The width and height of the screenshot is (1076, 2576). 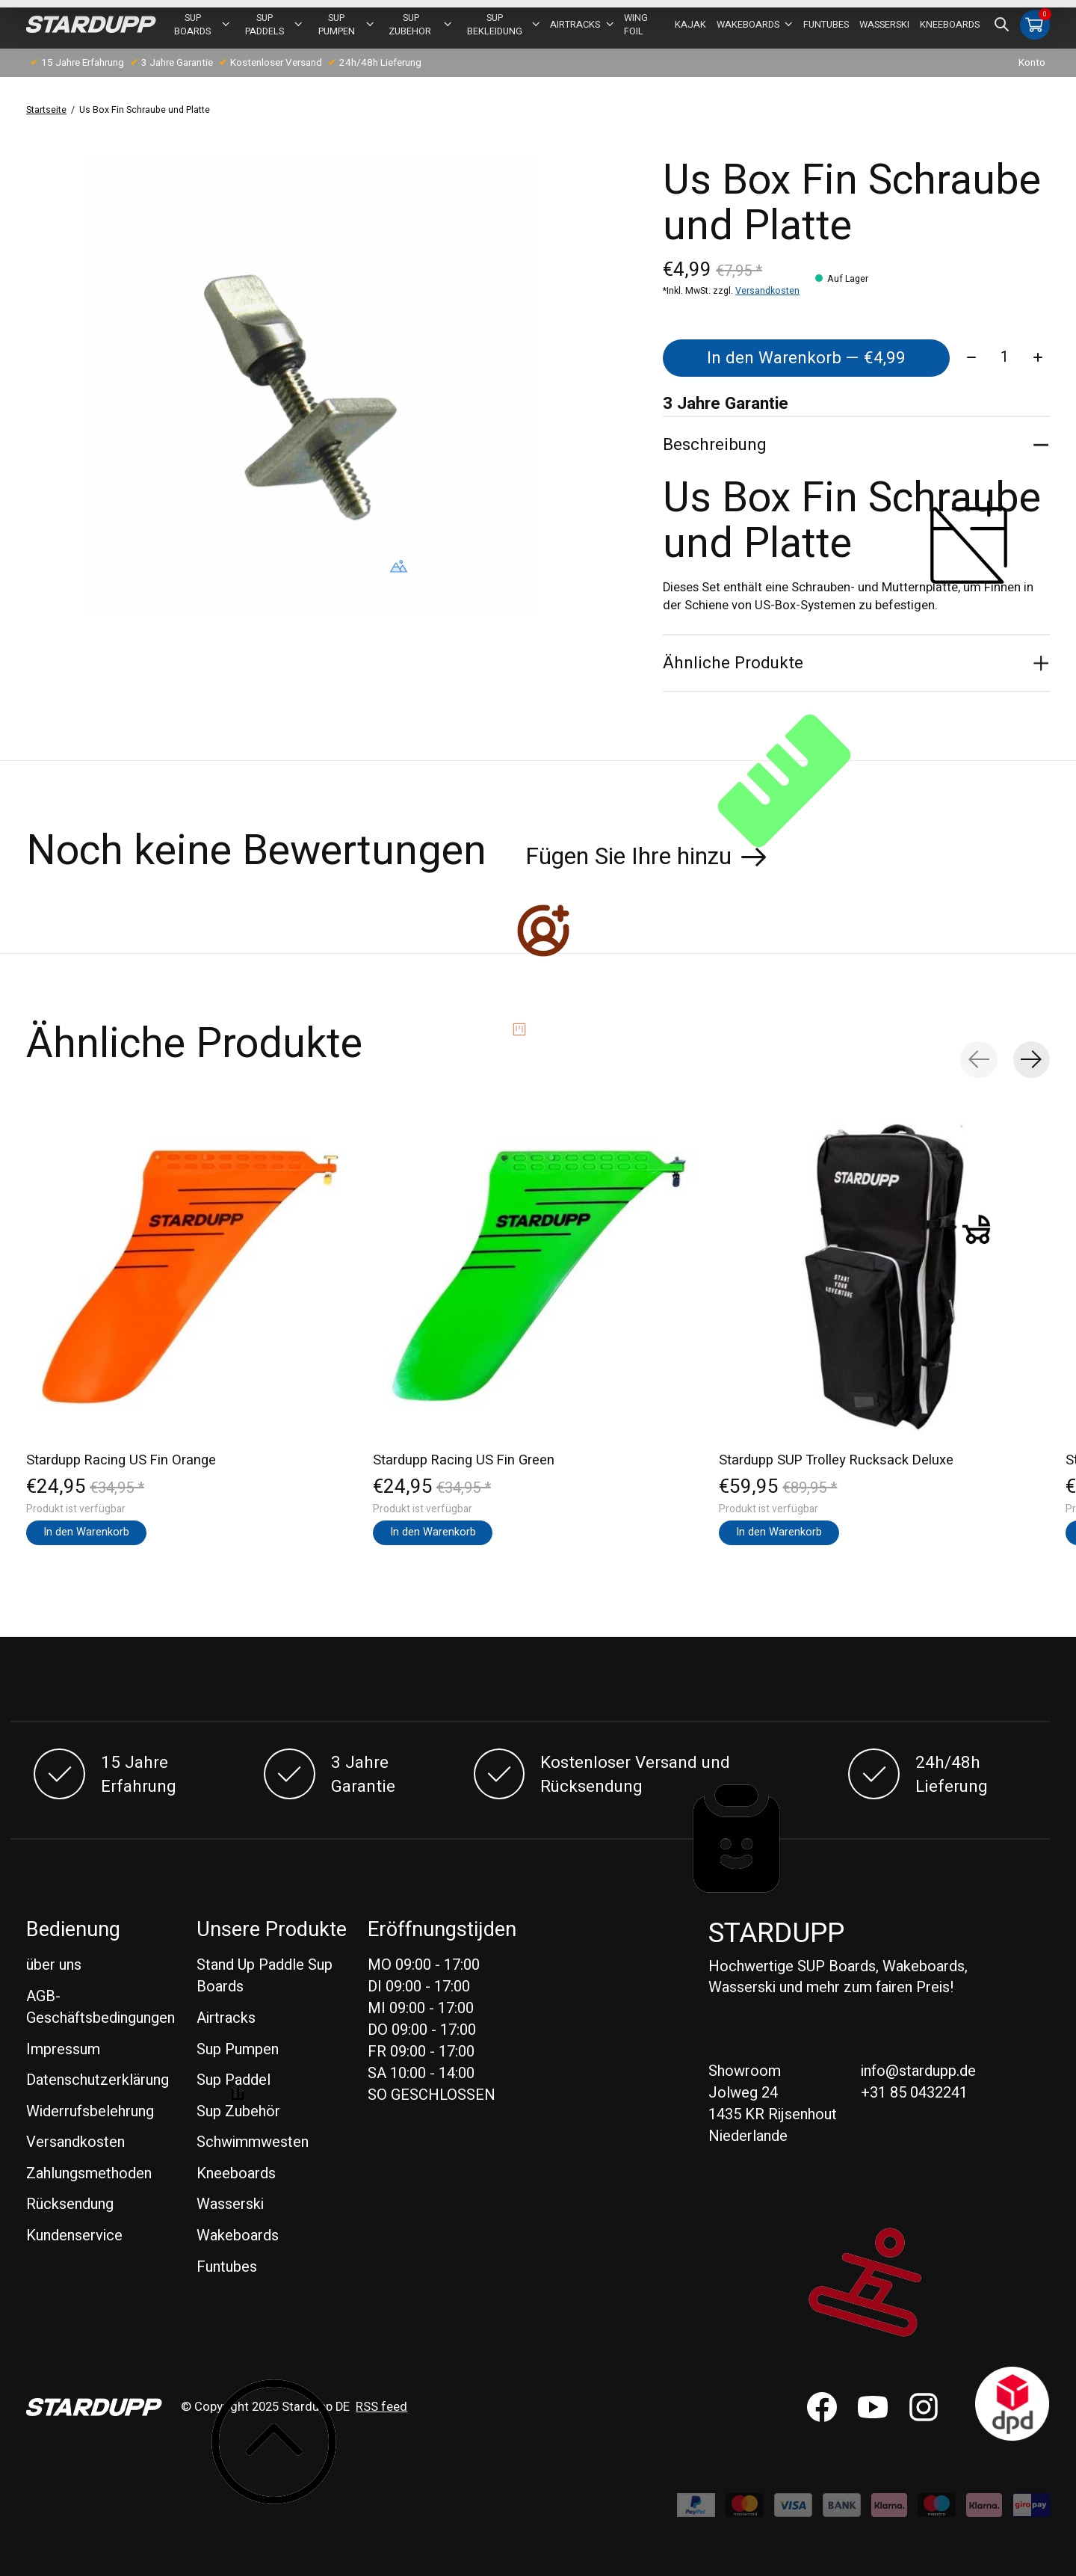 What do you see at coordinates (968, 545) in the screenshot?
I see `disable calendar or scheduling features` at bounding box center [968, 545].